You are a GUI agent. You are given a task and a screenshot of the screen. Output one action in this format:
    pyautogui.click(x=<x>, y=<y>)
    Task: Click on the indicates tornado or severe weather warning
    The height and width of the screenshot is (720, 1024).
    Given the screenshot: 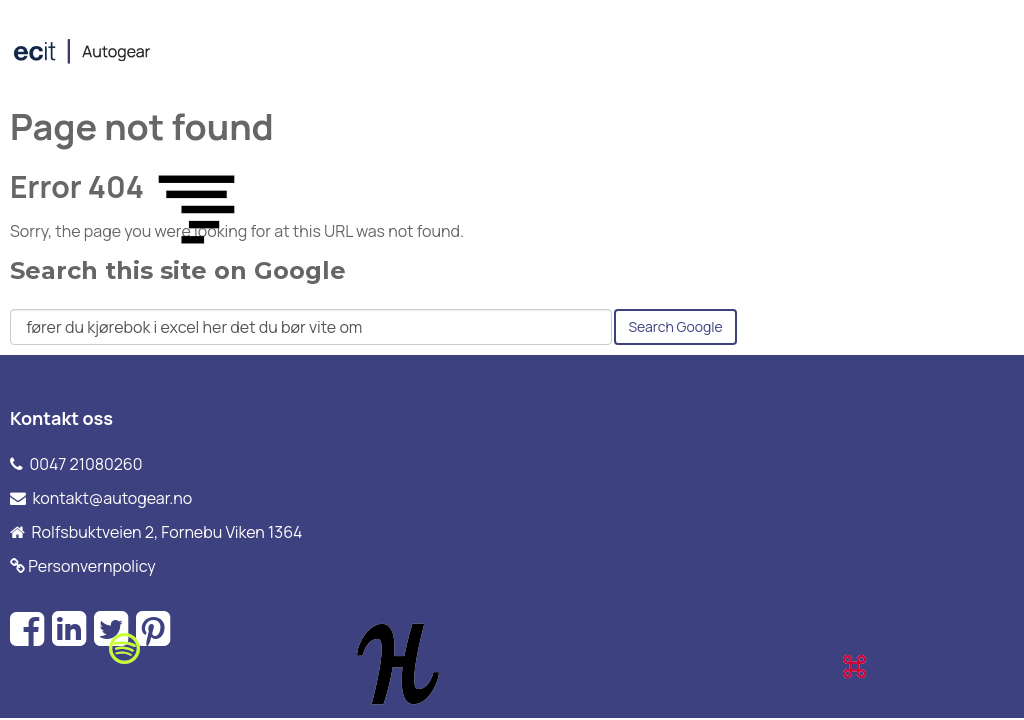 What is the action you would take?
    pyautogui.click(x=196, y=209)
    